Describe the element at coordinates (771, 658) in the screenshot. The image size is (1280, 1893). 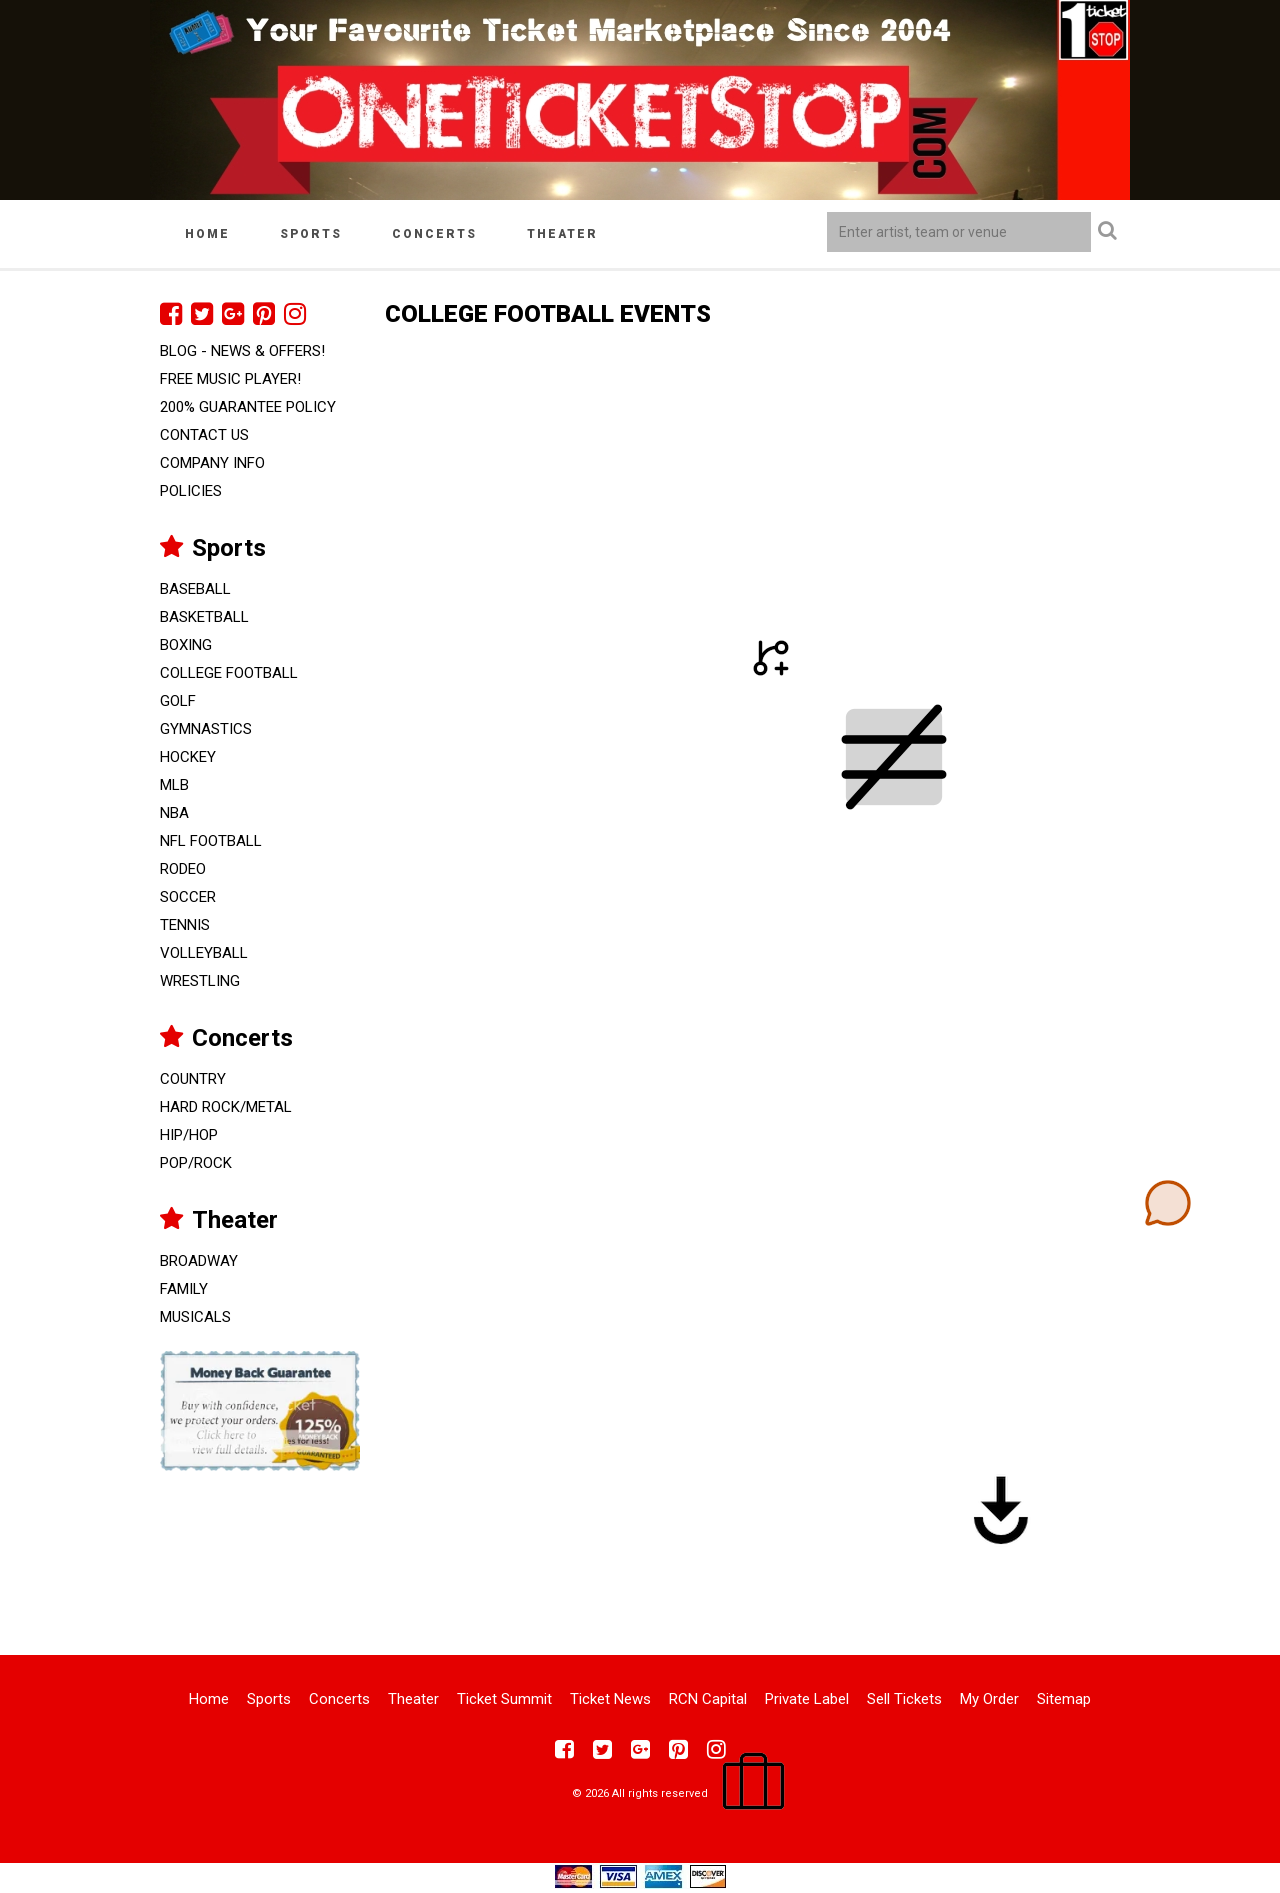
I see `create a new git branch` at that location.